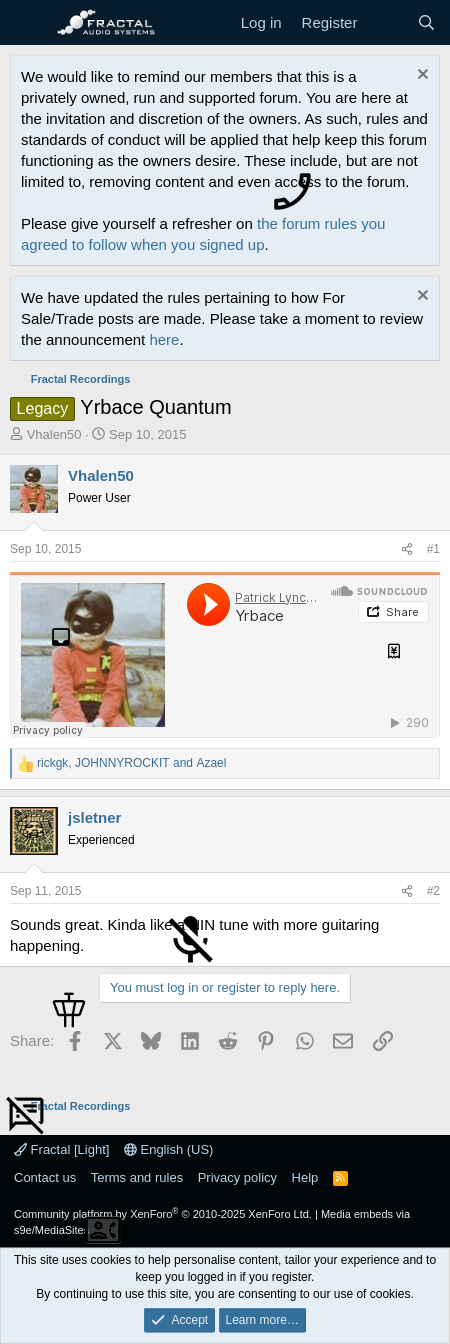 The height and width of the screenshot is (1344, 450). I want to click on access air traffic control features, so click(69, 1010).